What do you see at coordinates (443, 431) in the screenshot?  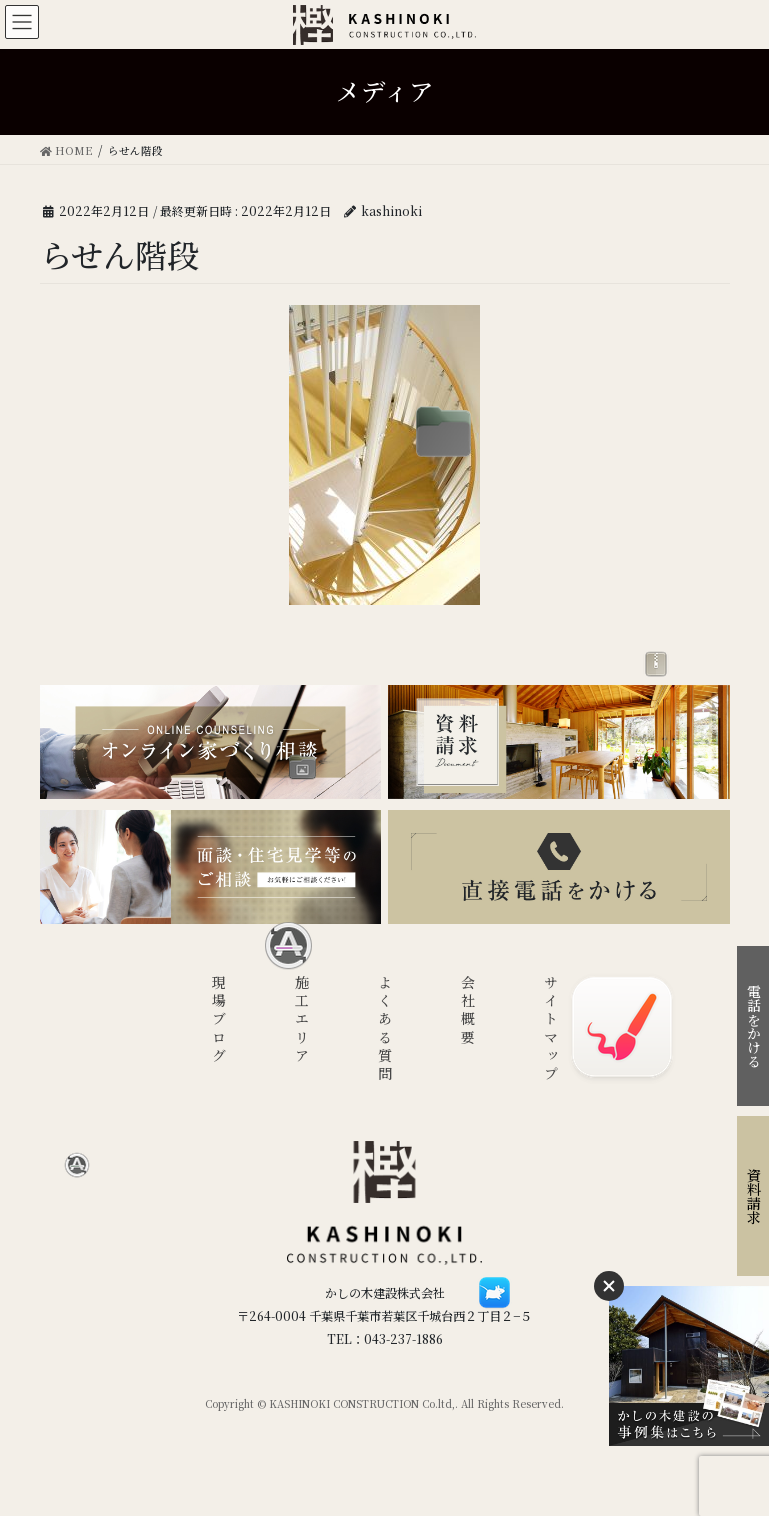 I see `an open folder ready to display its contents` at bounding box center [443, 431].